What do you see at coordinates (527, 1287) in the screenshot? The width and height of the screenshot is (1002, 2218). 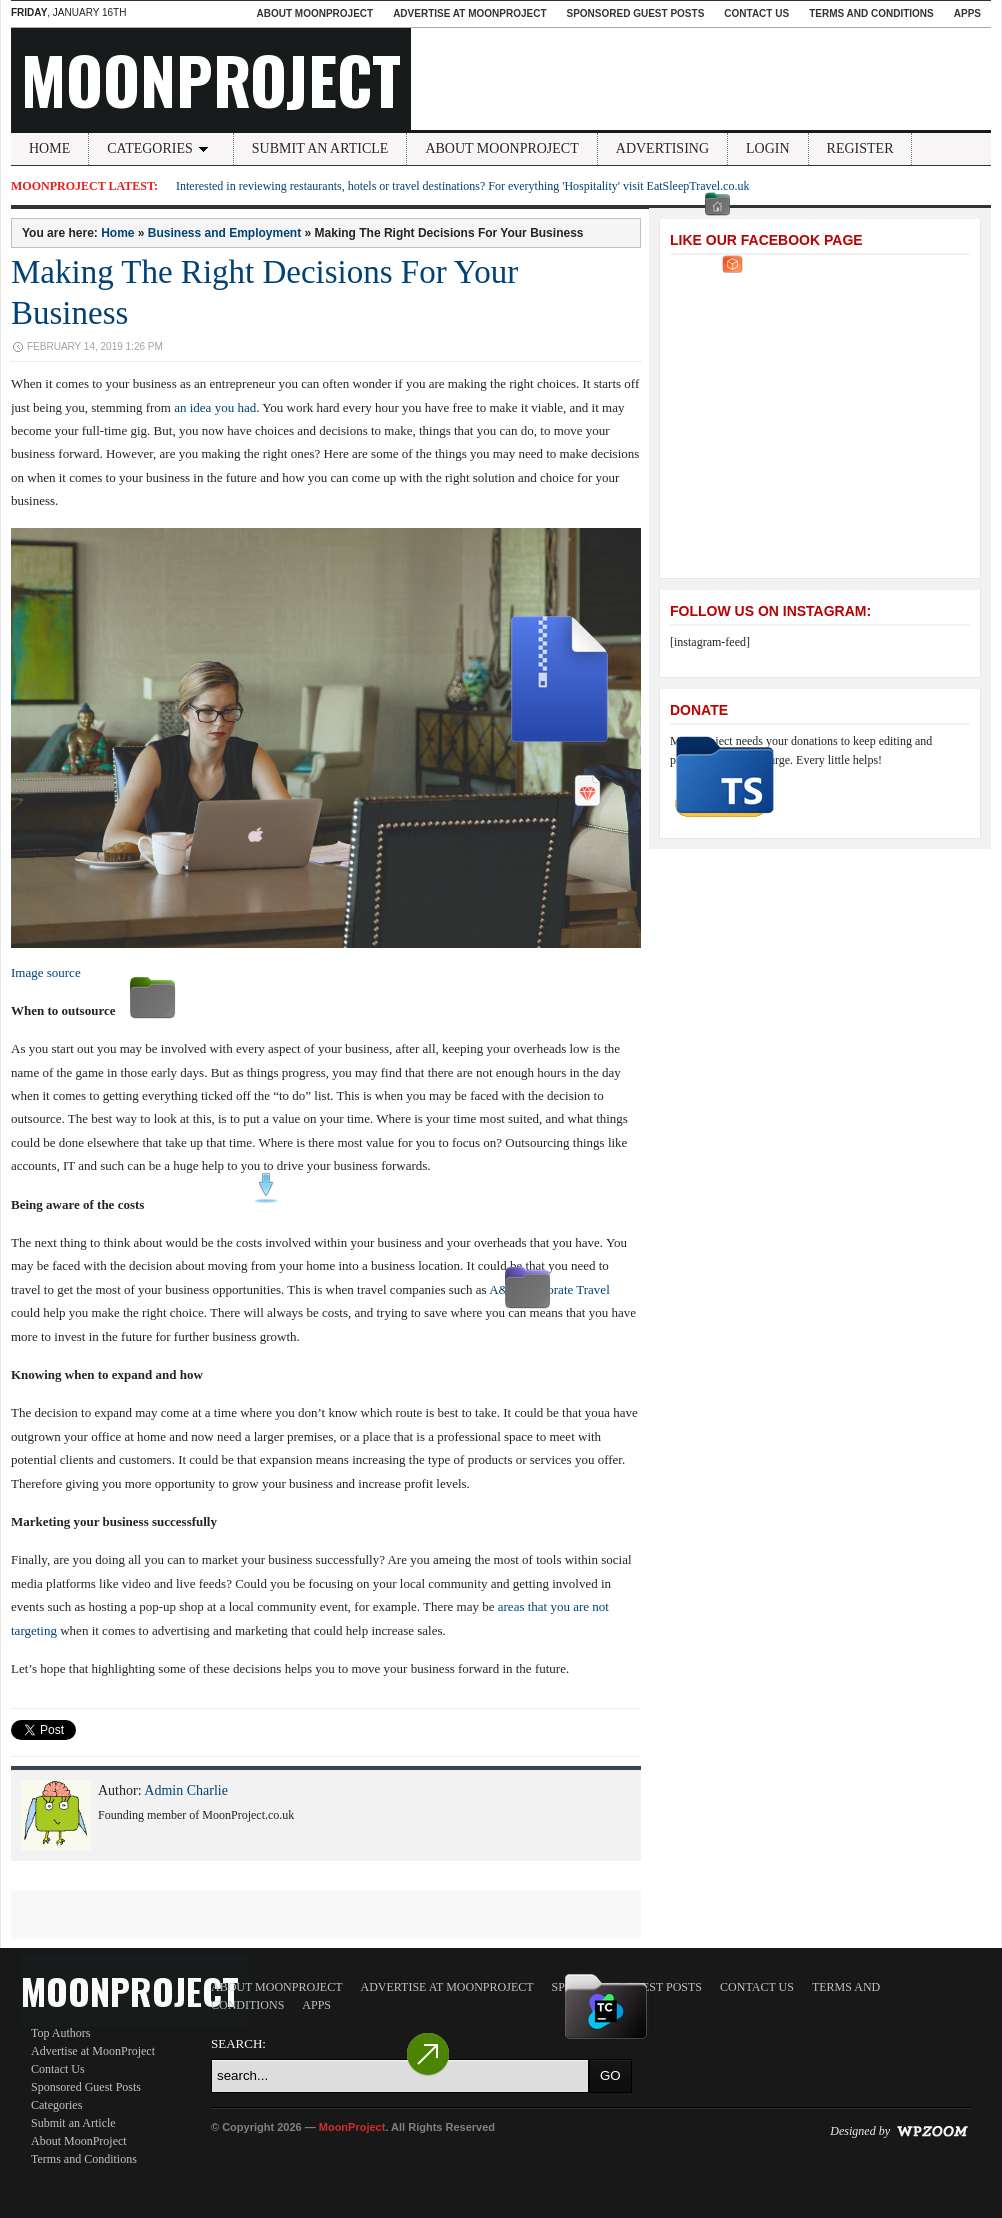 I see `open folder to view contents` at bounding box center [527, 1287].